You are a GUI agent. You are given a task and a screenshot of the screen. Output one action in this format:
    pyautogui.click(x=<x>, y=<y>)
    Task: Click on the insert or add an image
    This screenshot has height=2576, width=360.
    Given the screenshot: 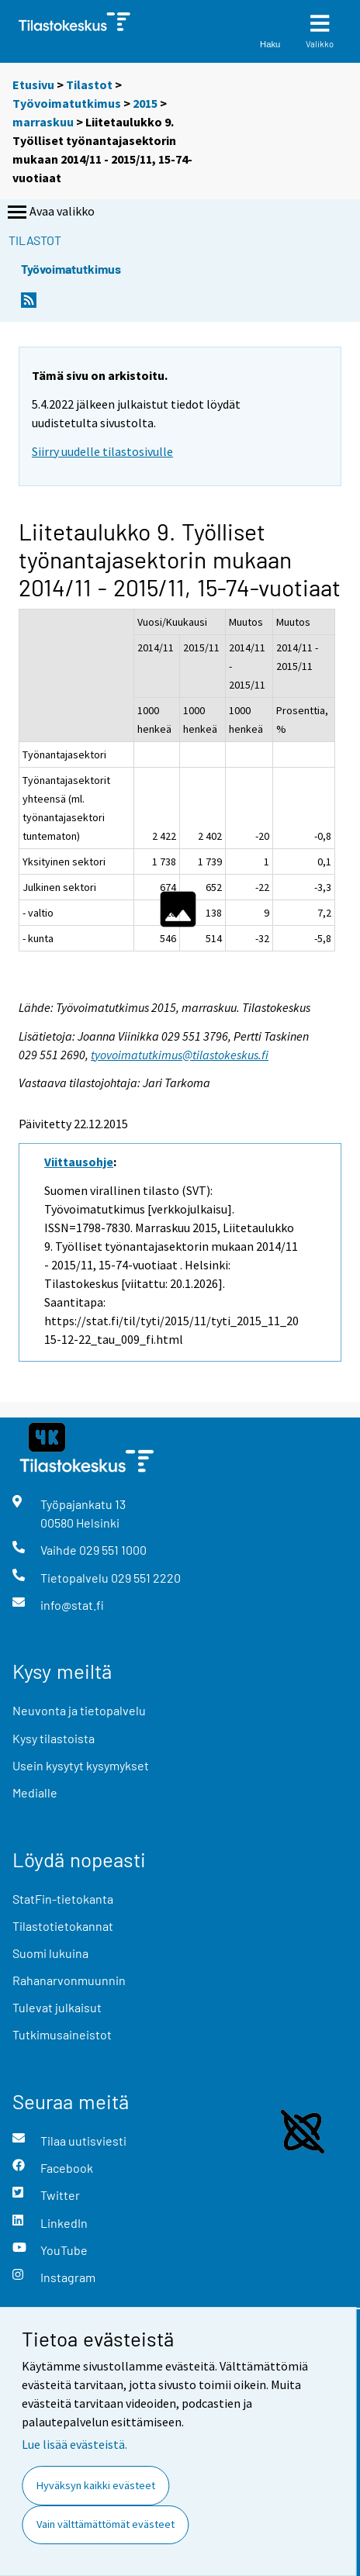 What is the action you would take?
    pyautogui.click(x=178, y=909)
    